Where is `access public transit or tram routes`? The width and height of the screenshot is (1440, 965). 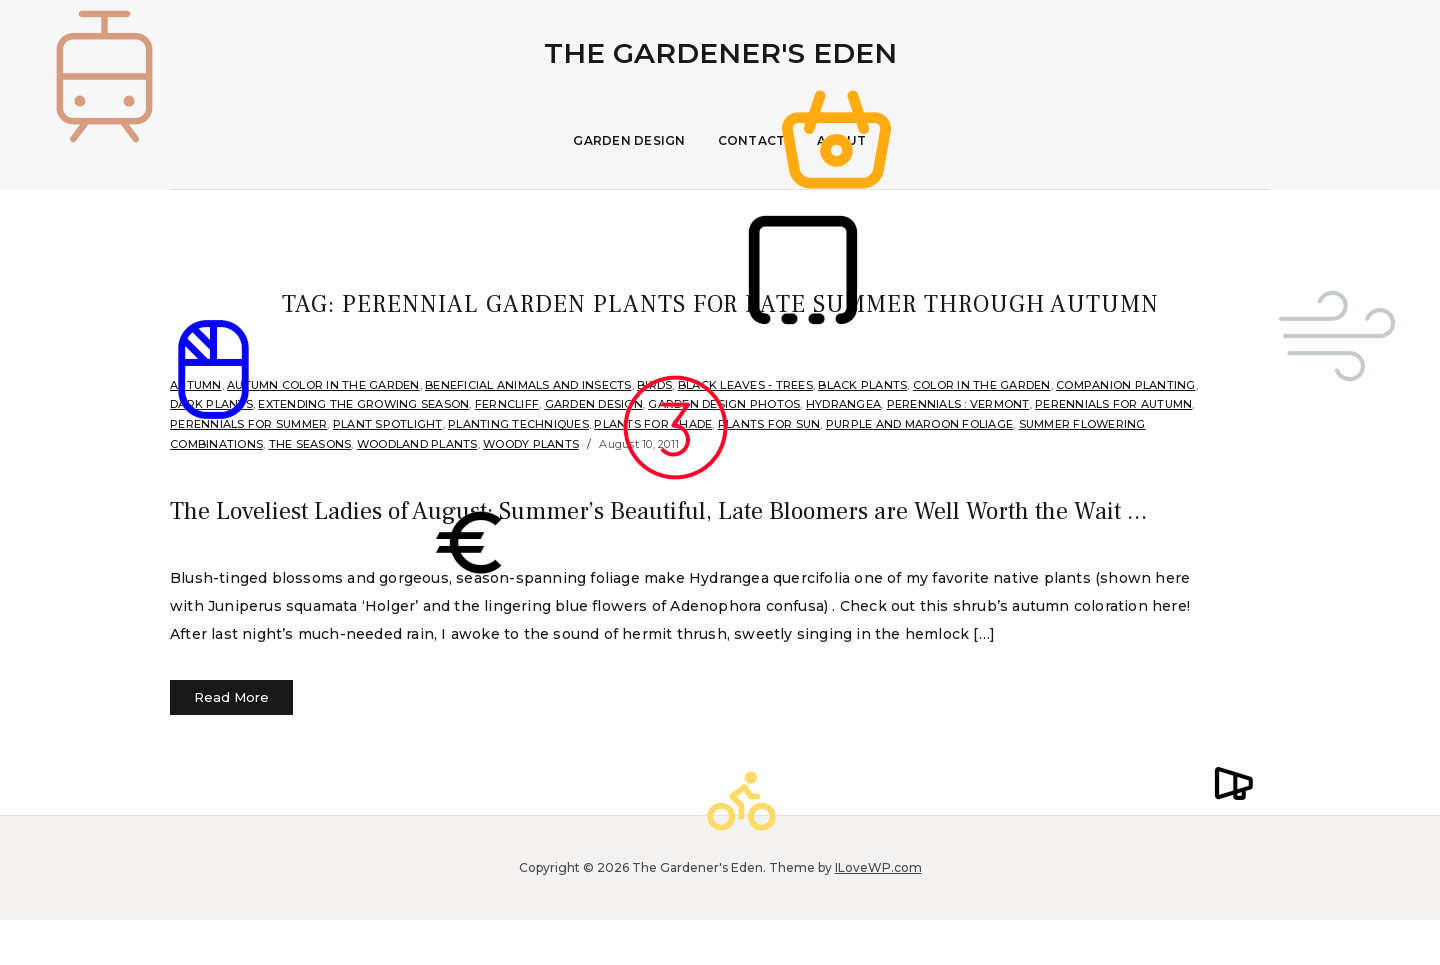 access public transit or tram routes is located at coordinates (104, 76).